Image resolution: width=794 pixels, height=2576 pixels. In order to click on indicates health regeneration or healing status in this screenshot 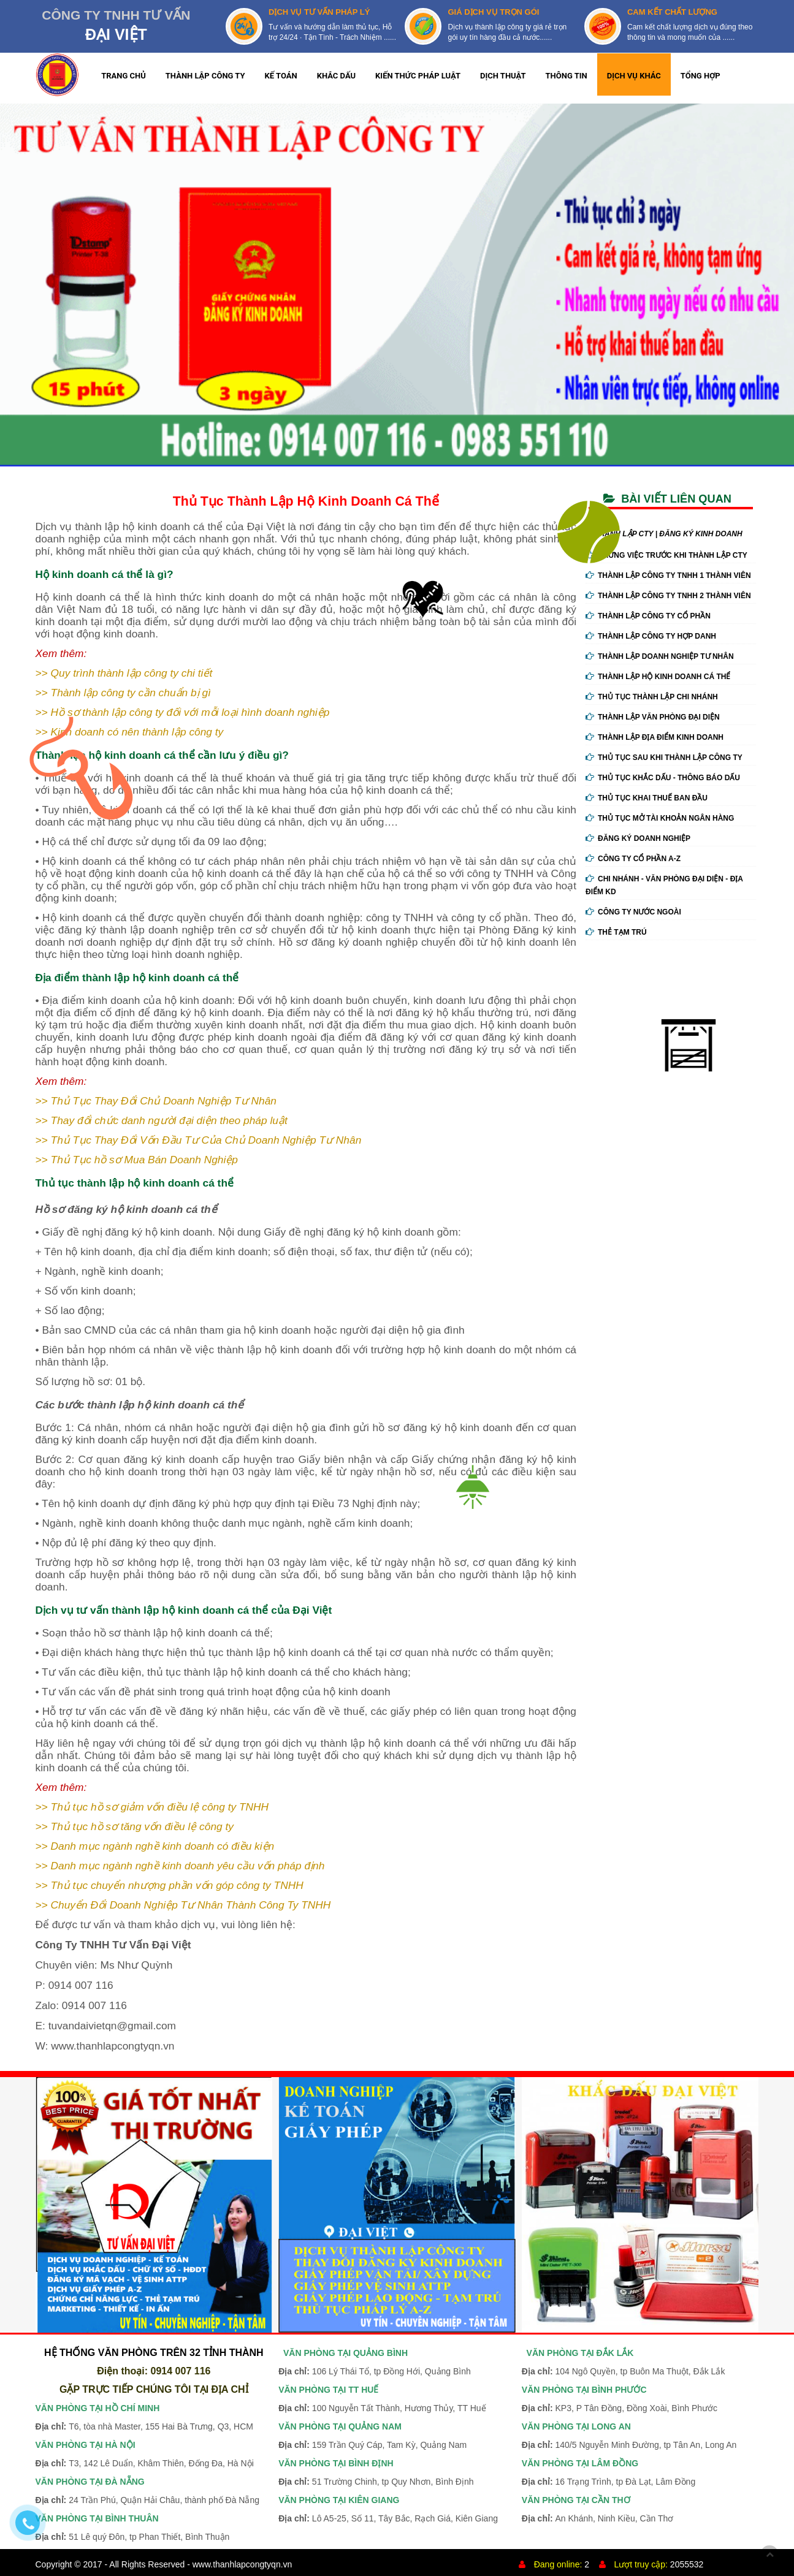, I will do `click(422, 599)`.